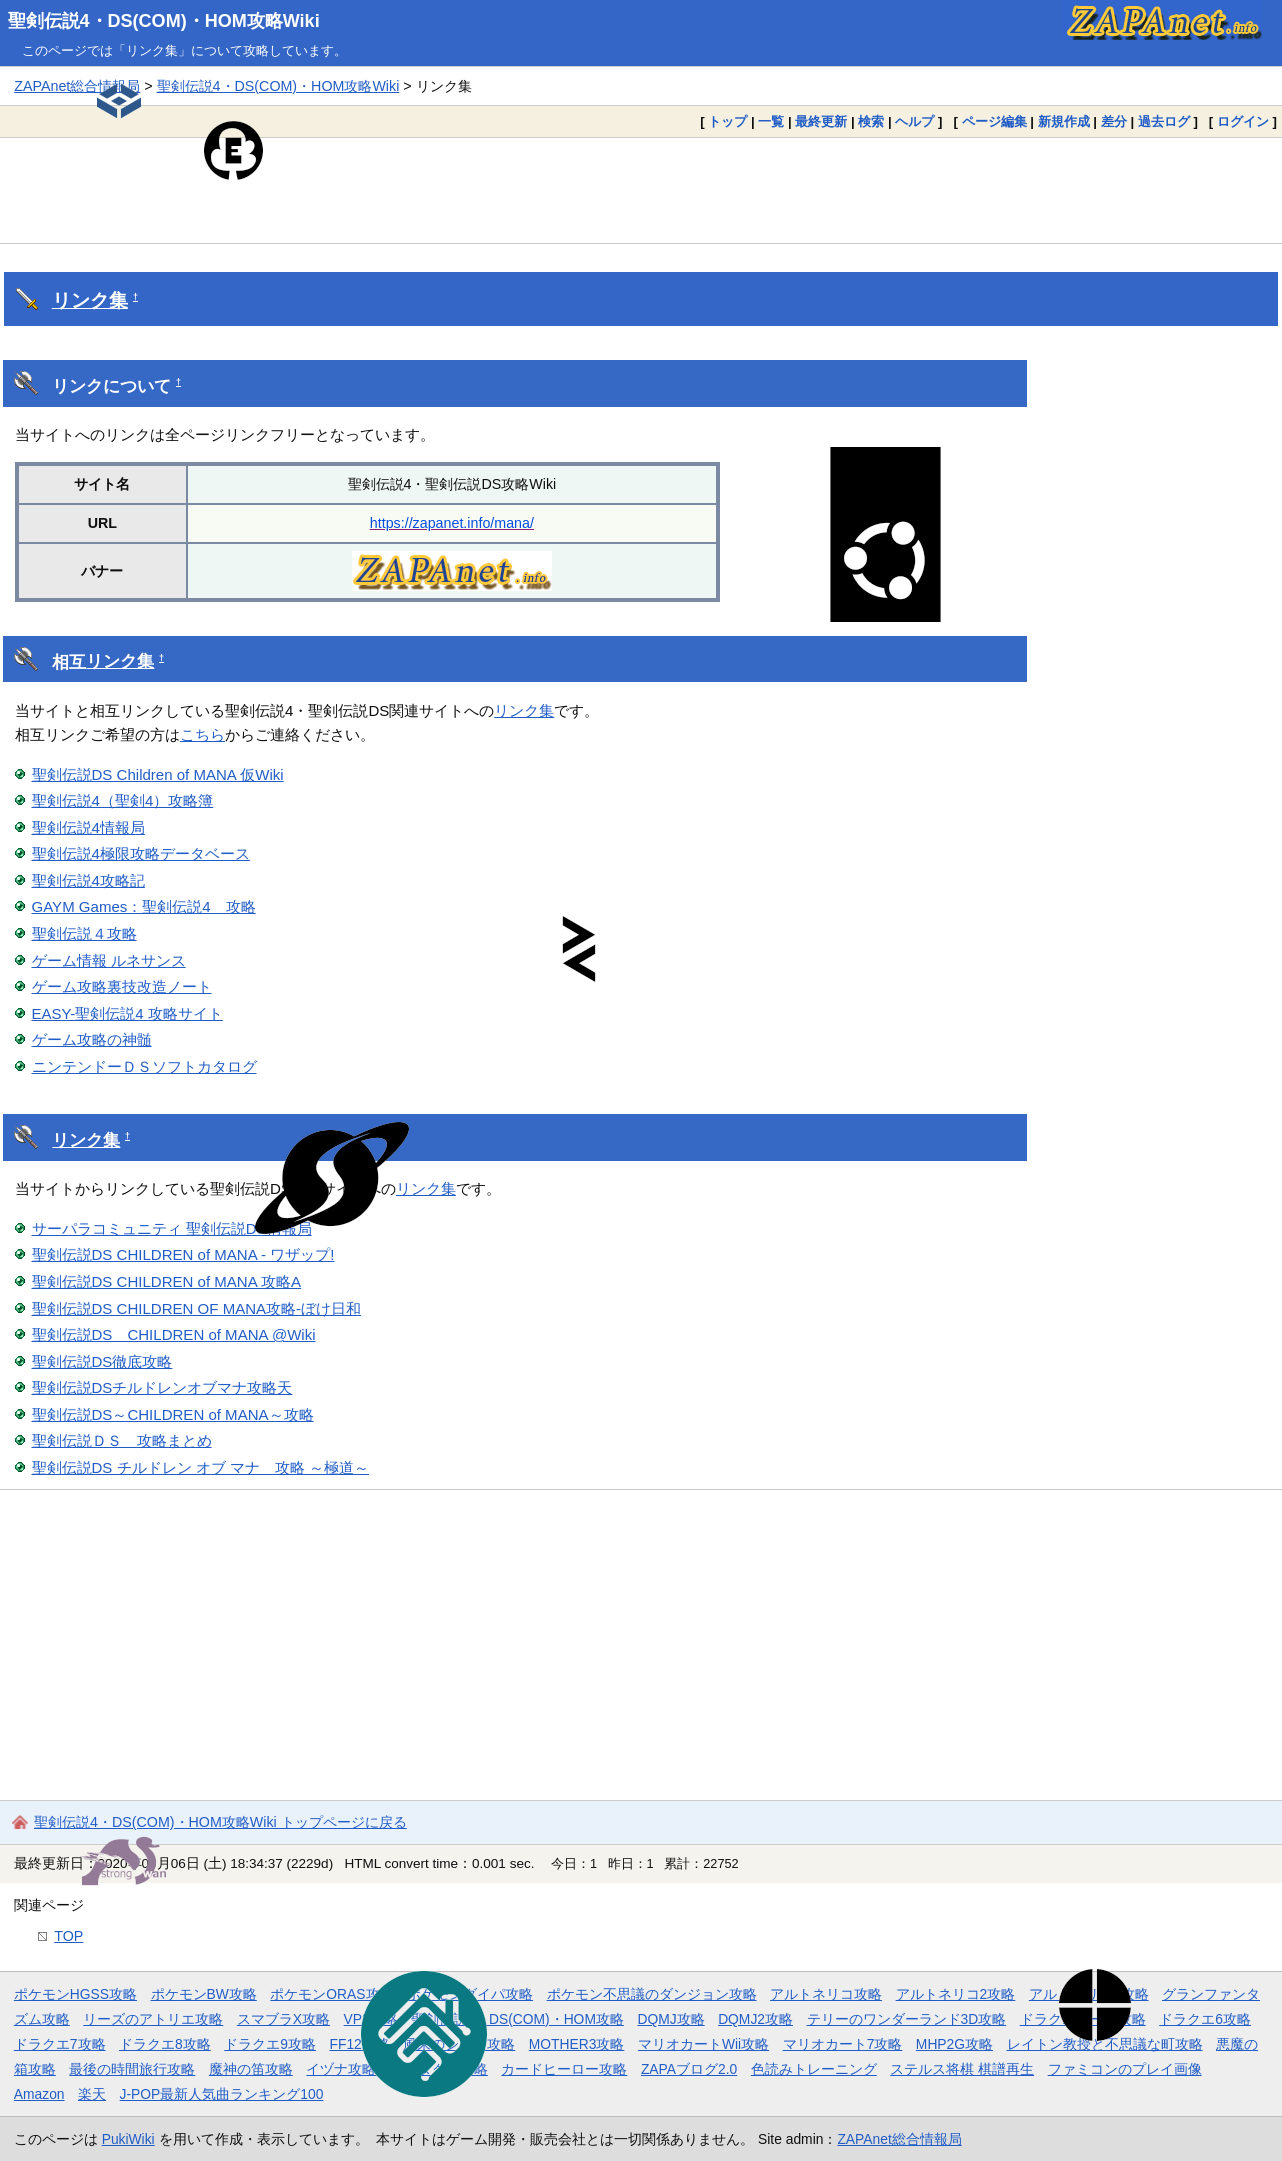 This screenshot has width=1282, height=2161. Describe the element at coordinates (119, 101) in the screenshot. I see `open TrueNAS storage management dashboard` at that location.